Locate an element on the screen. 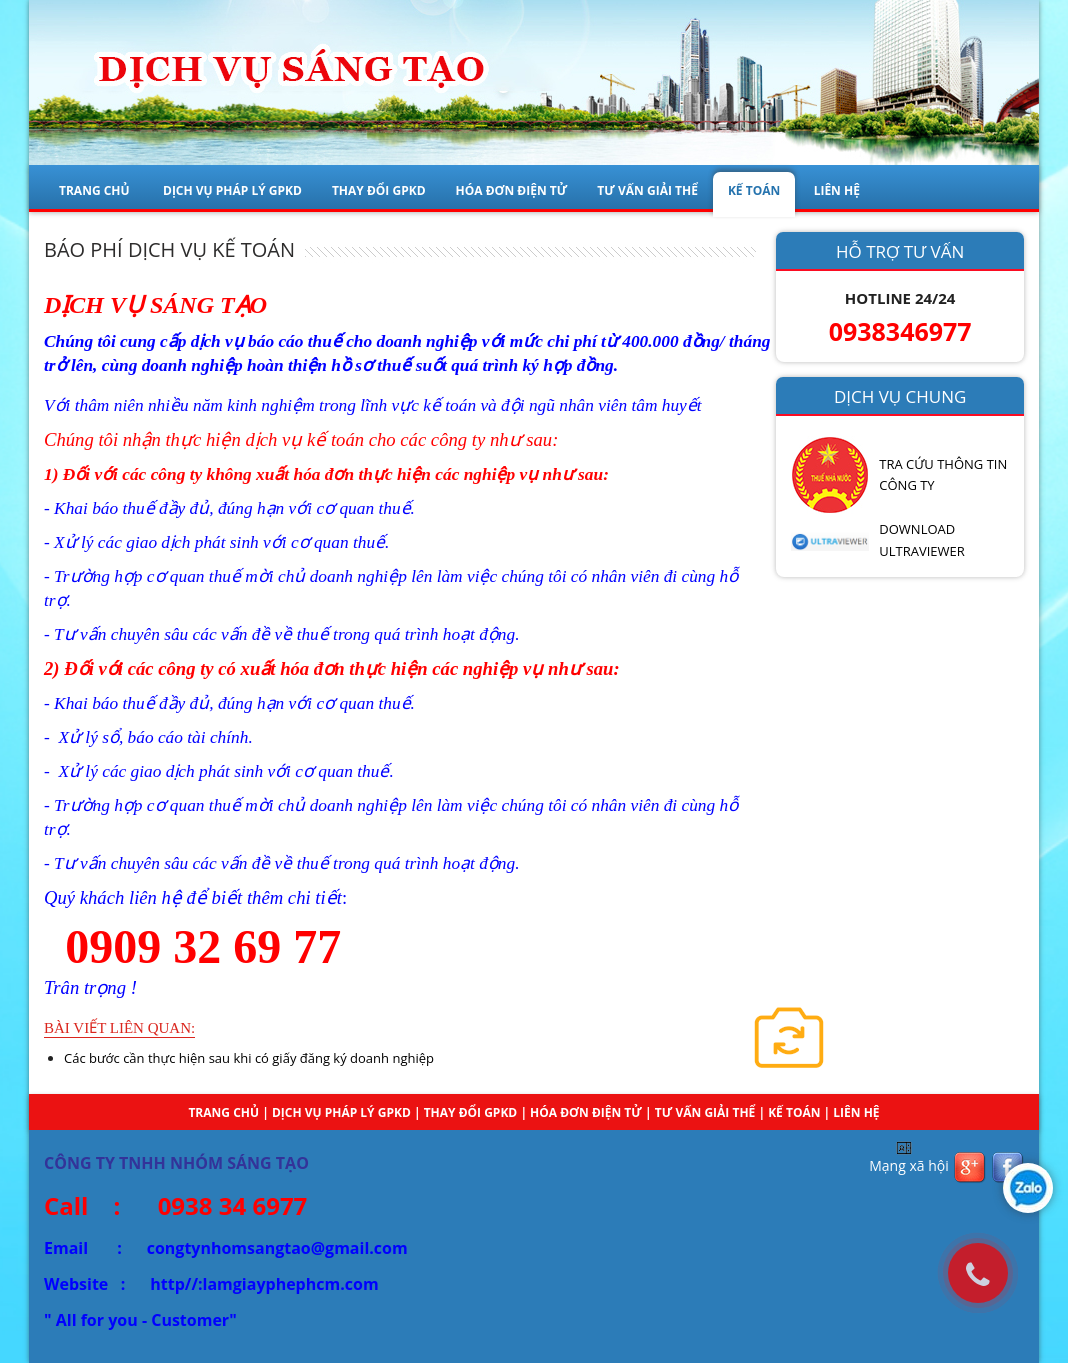 The width and height of the screenshot is (1068, 1363). switch between front and rear camera is located at coordinates (789, 1039).